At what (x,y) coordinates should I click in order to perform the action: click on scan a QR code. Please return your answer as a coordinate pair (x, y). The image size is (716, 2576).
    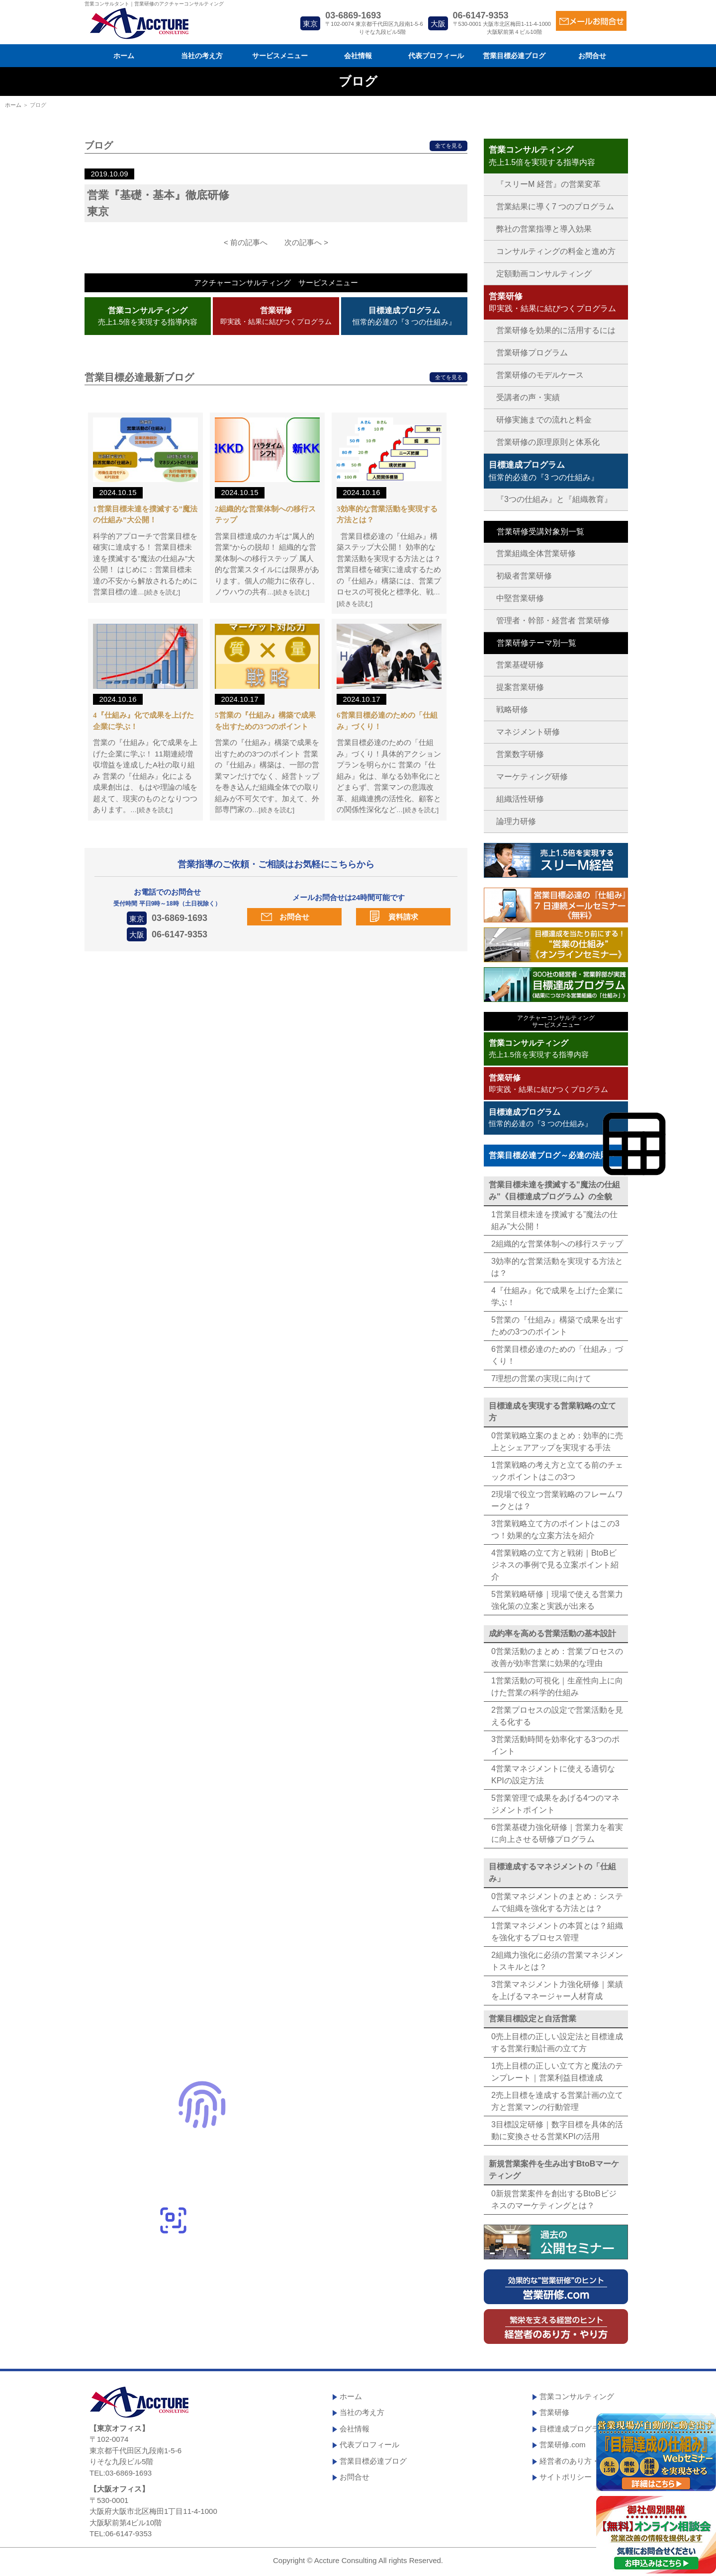
    Looking at the image, I should click on (173, 2220).